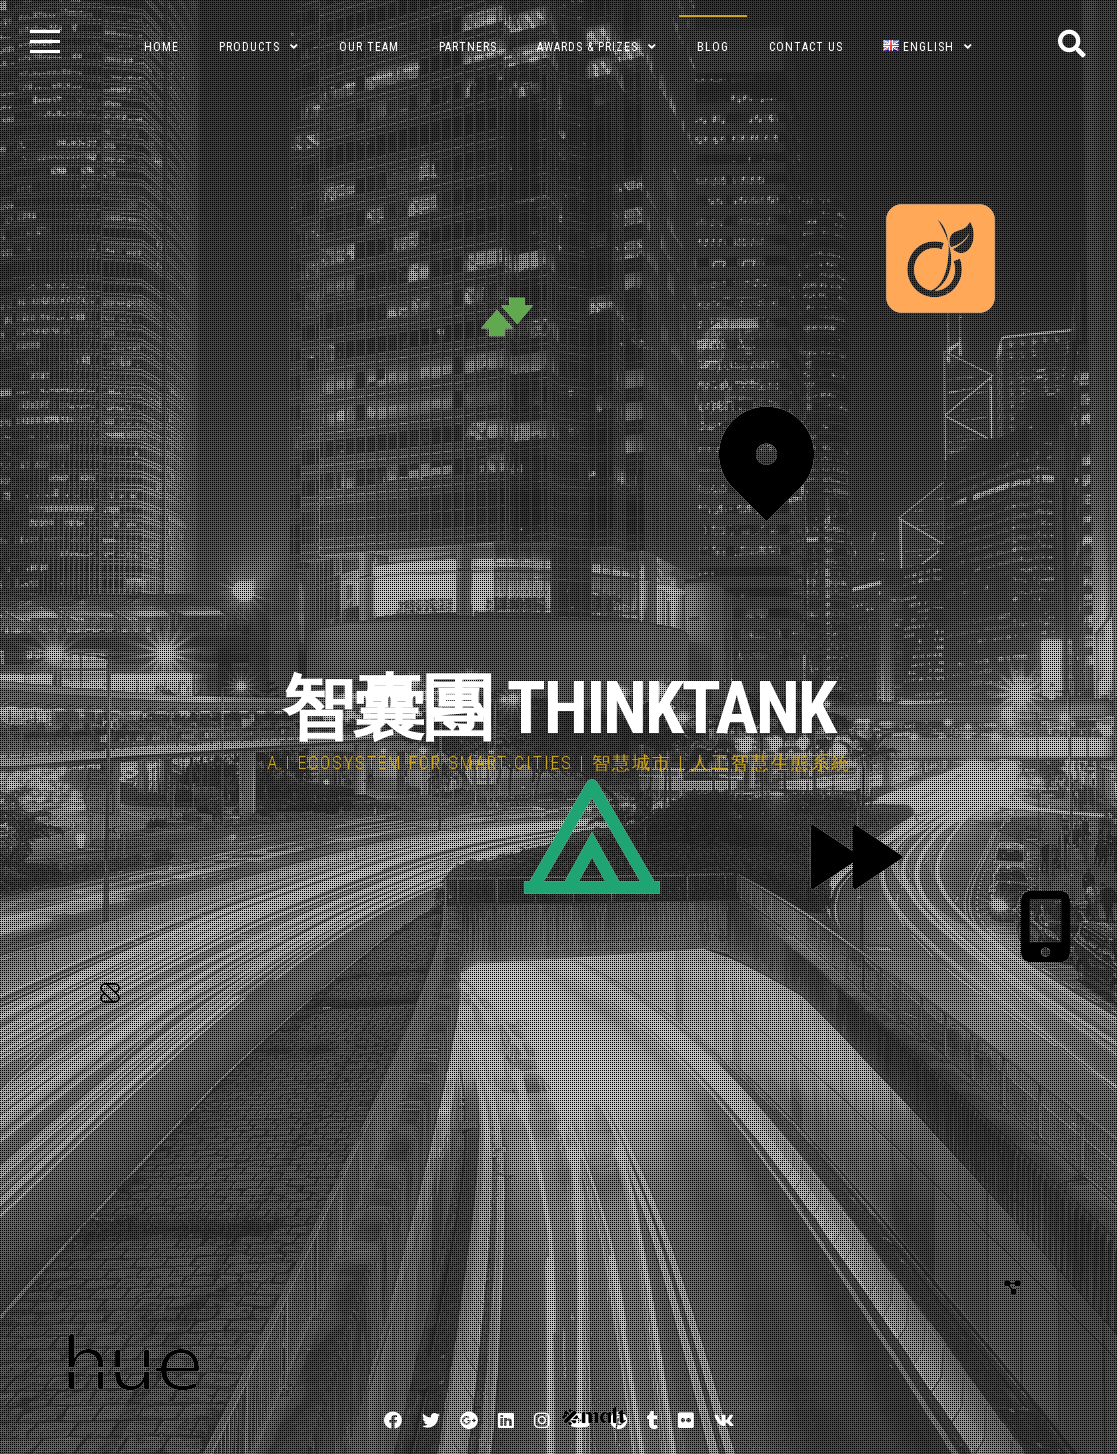 The image size is (1117, 1454). What do you see at coordinates (853, 857) in the screenshot?
I see `fast forward media playback` at bounding box center [853, 857].